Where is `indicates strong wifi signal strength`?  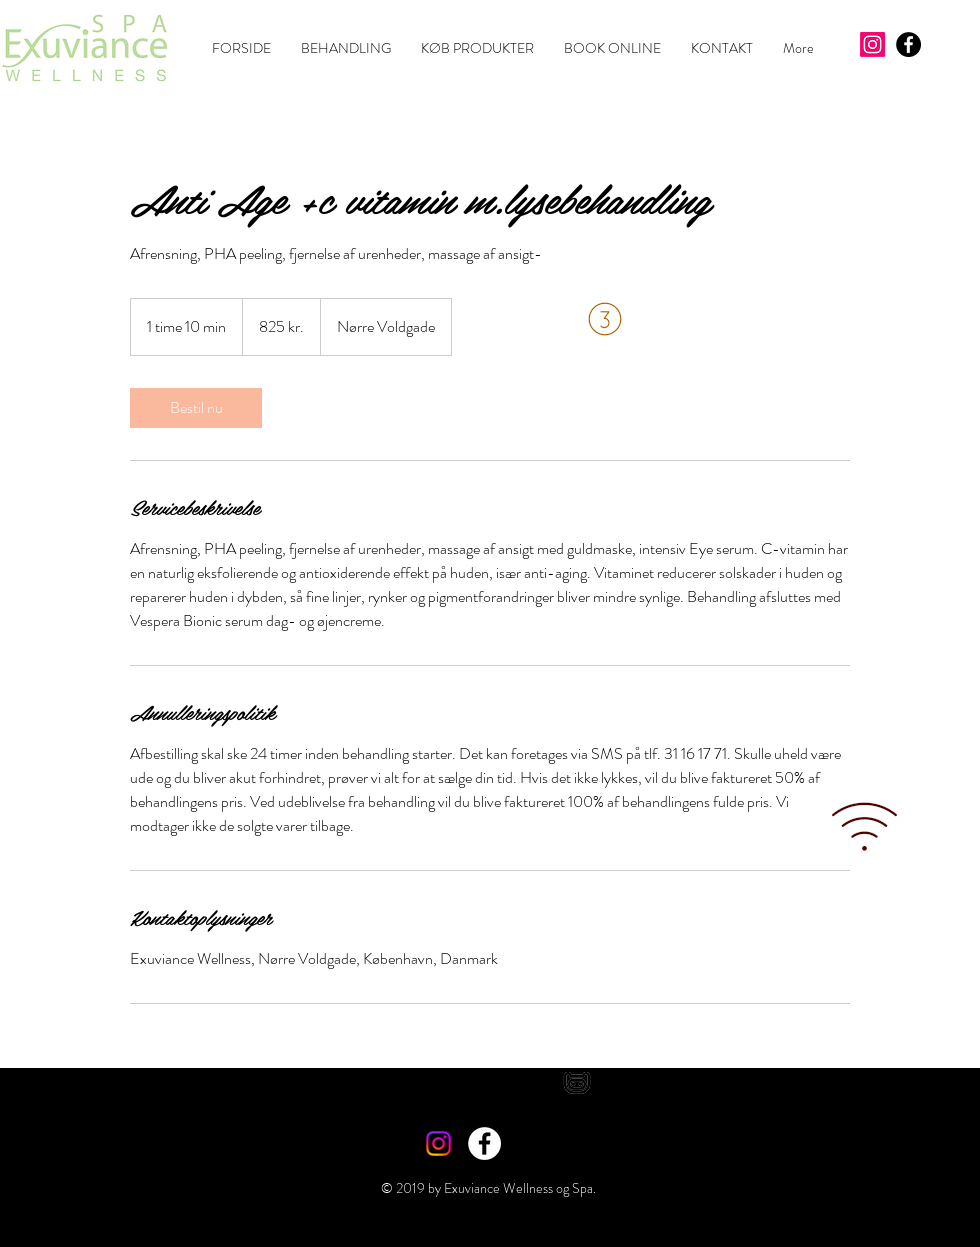
indicates strong wifi signal strength is located at coordinates (864, 825).